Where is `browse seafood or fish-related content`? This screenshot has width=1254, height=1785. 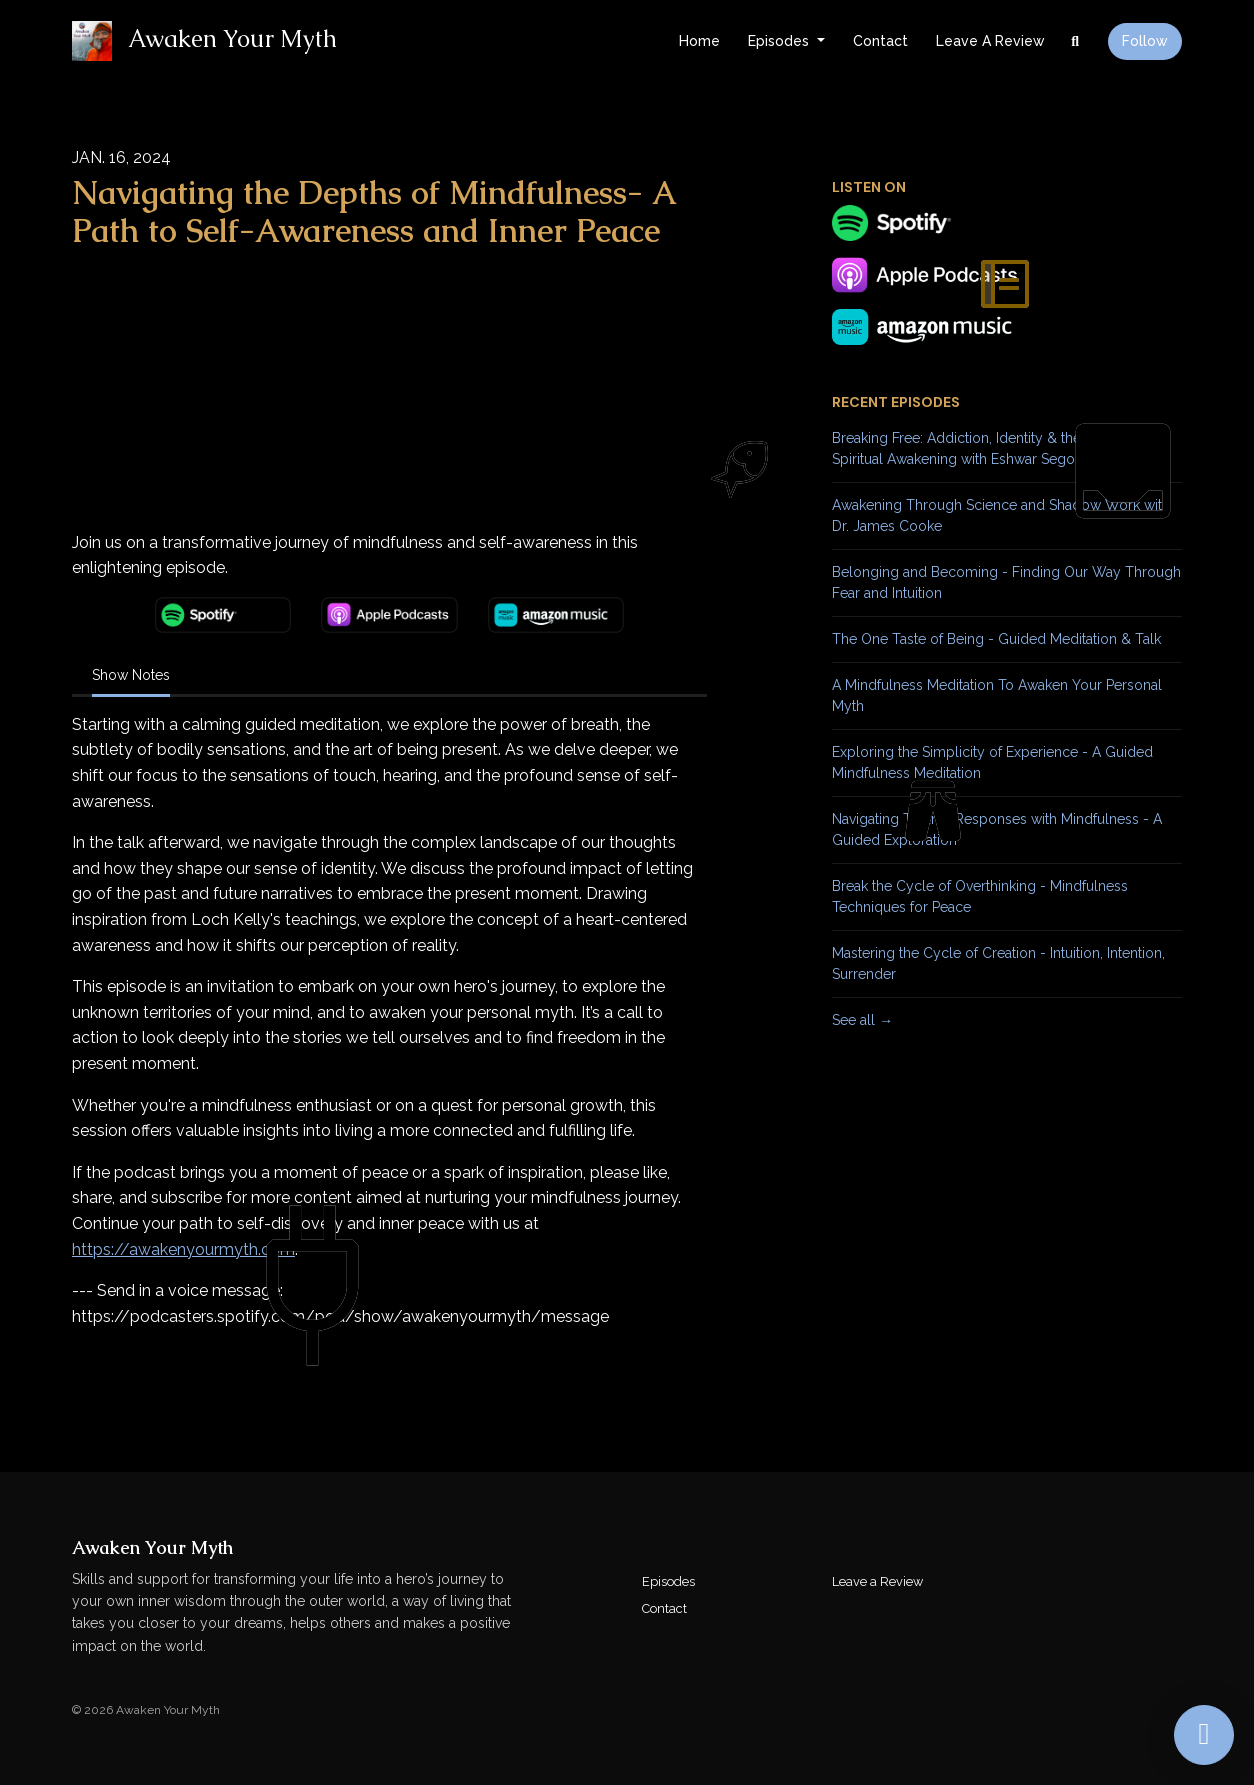 browse seafood or fish-related content is located at coordinates (742, 466).